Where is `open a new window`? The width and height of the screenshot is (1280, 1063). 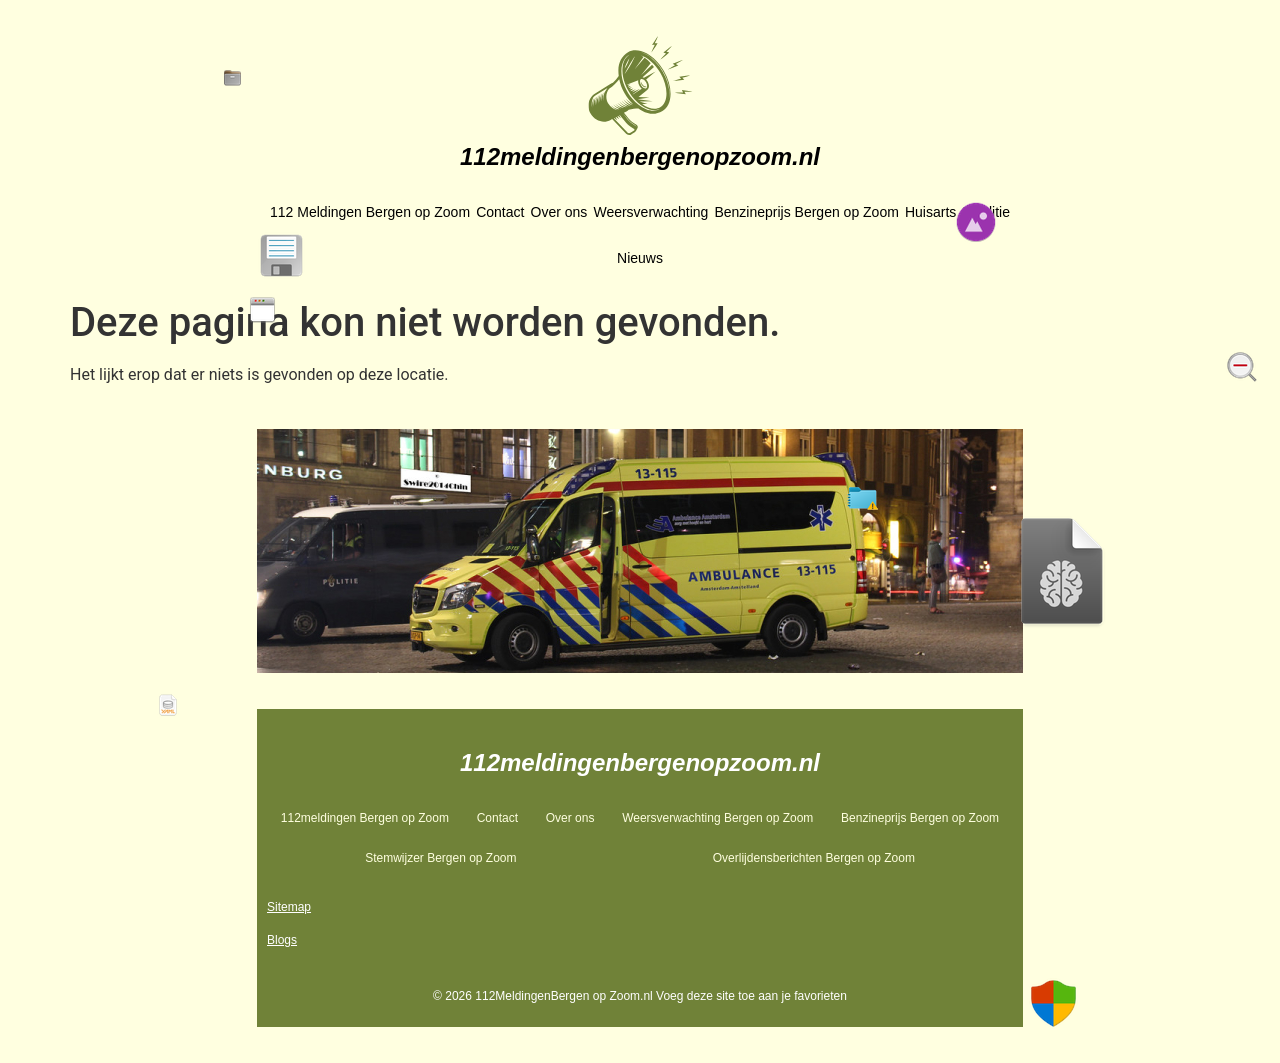
open a new window is located at coordinates (262, 309).